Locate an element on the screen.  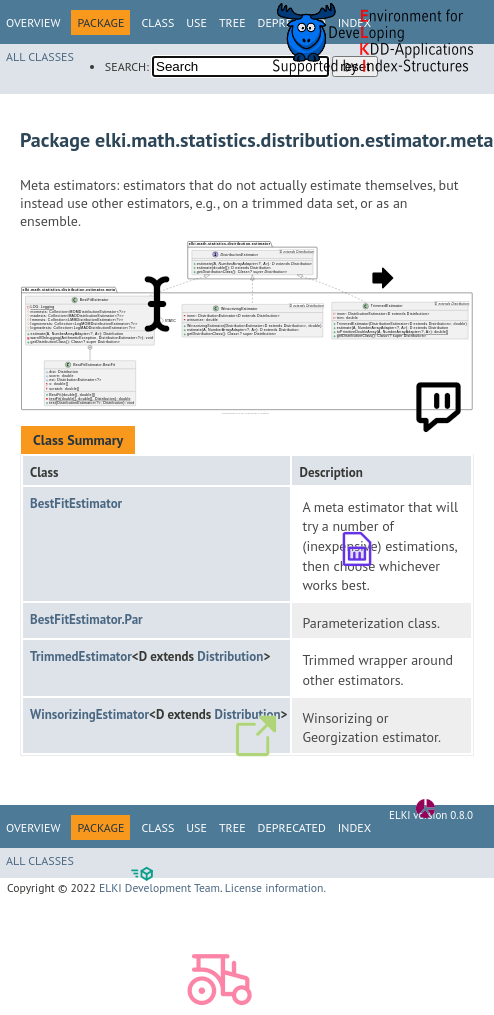
access farming or agricultural features is located at coordinates (218, 978).